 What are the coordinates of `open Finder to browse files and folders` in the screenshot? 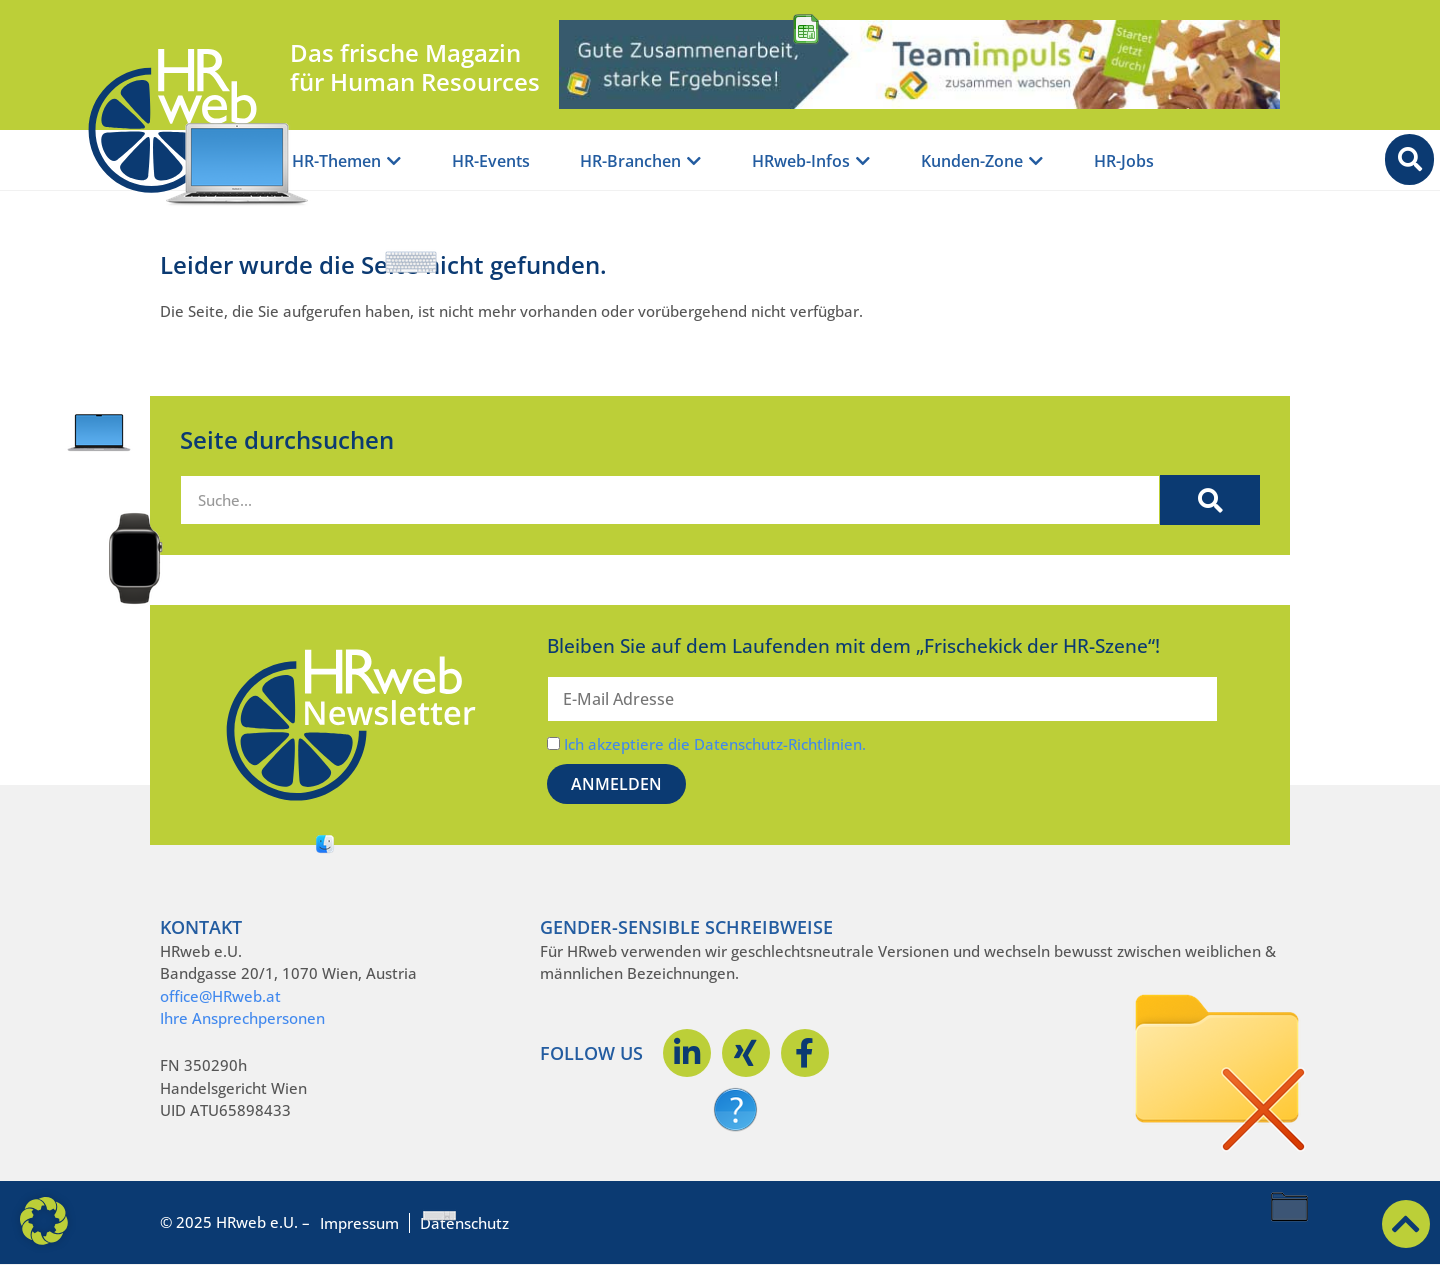 It's located at (325, 844).